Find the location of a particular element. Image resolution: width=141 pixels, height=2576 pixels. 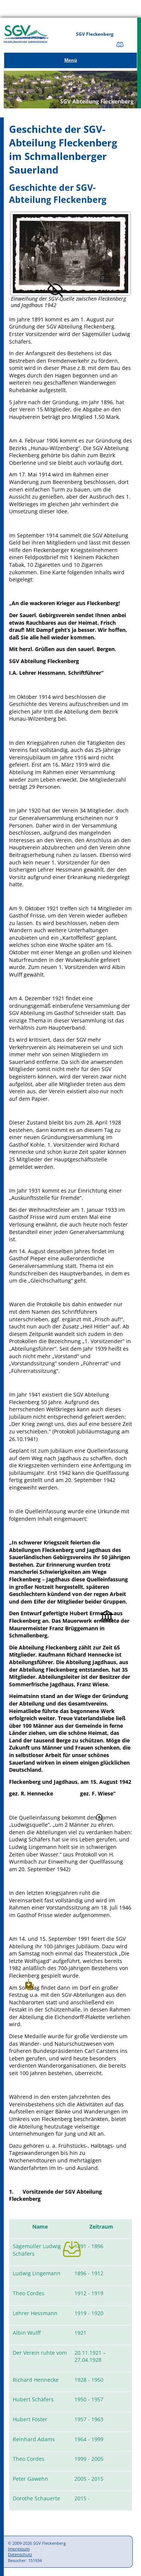

download message to inbox is located at coordinates (72, 2249).